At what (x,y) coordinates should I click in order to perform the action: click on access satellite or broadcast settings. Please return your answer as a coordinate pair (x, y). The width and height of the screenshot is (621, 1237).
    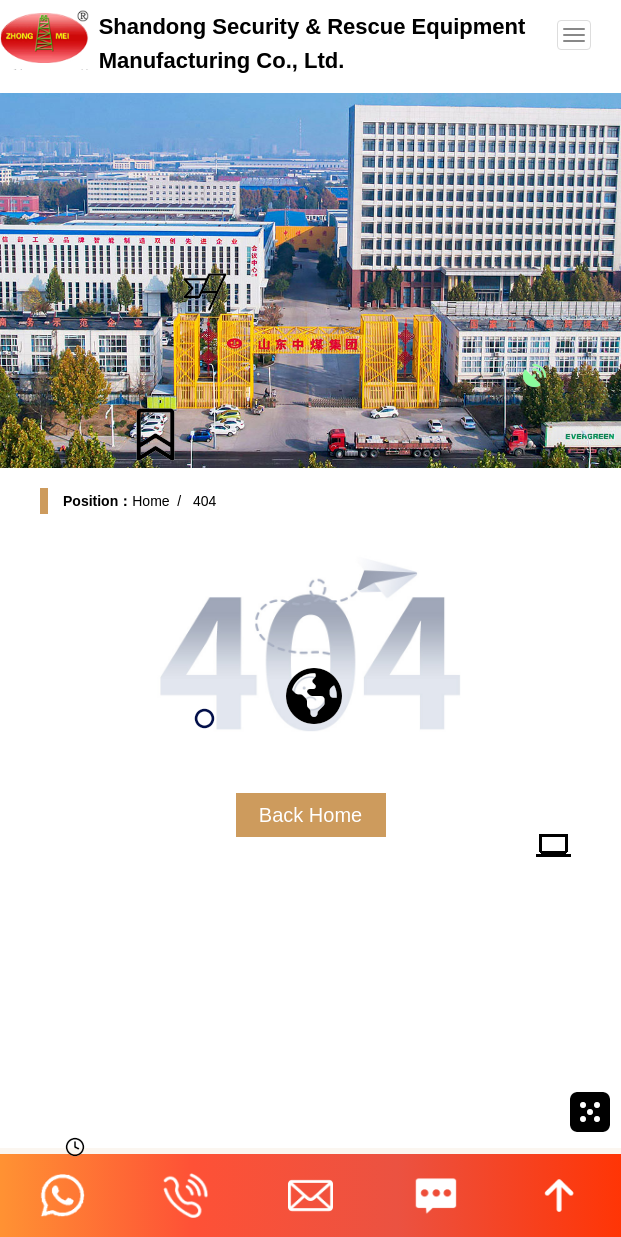
    Looking at the image, I should click on (534, 375).